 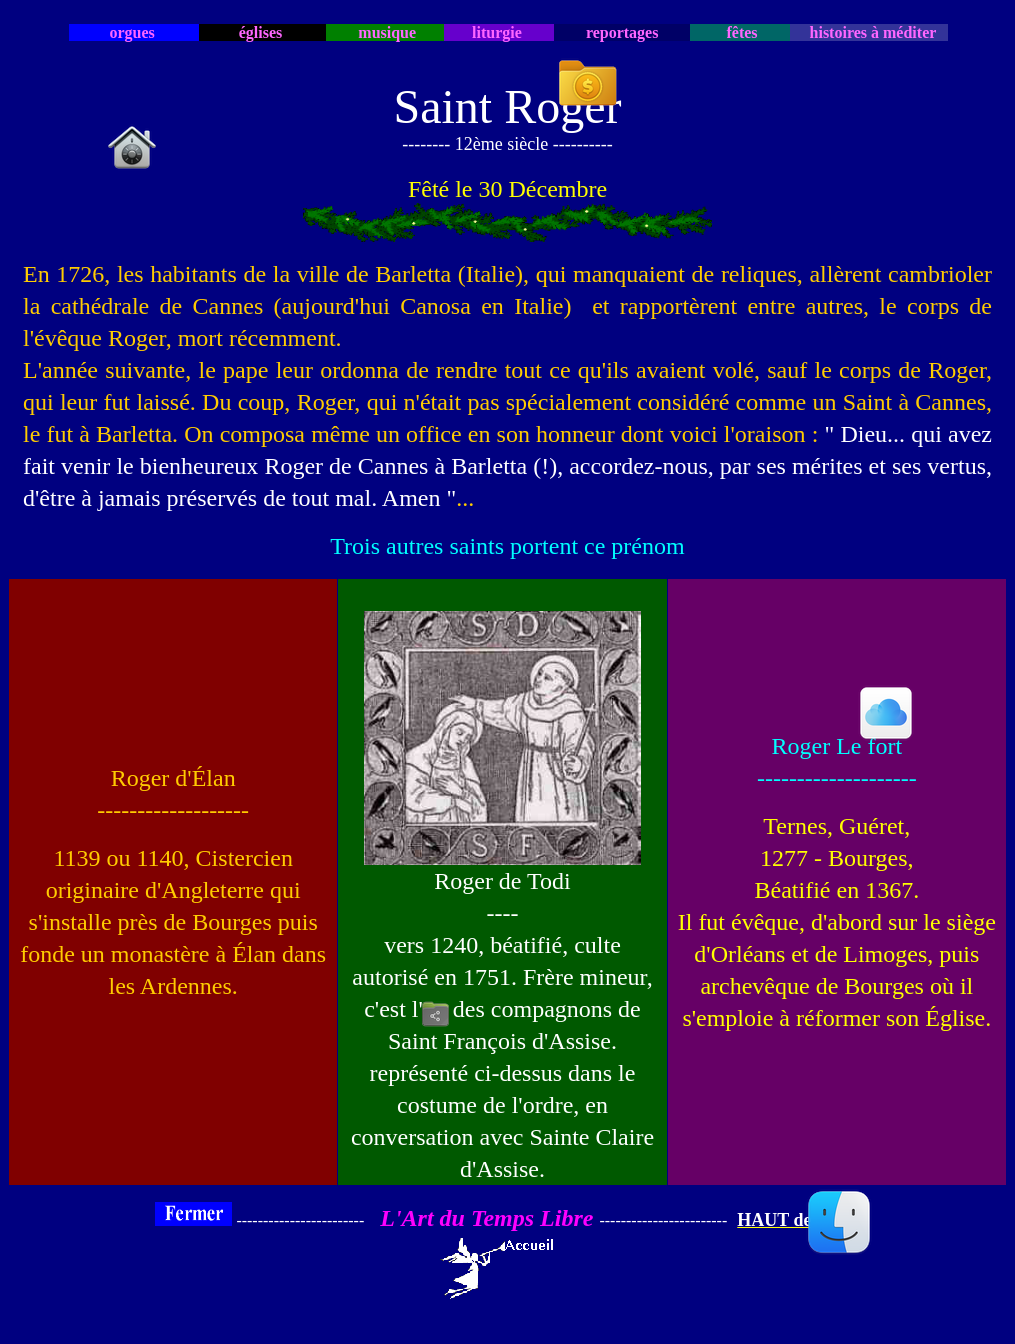 I want to click on open folder containing financial documents, so click(x=587, y=84).